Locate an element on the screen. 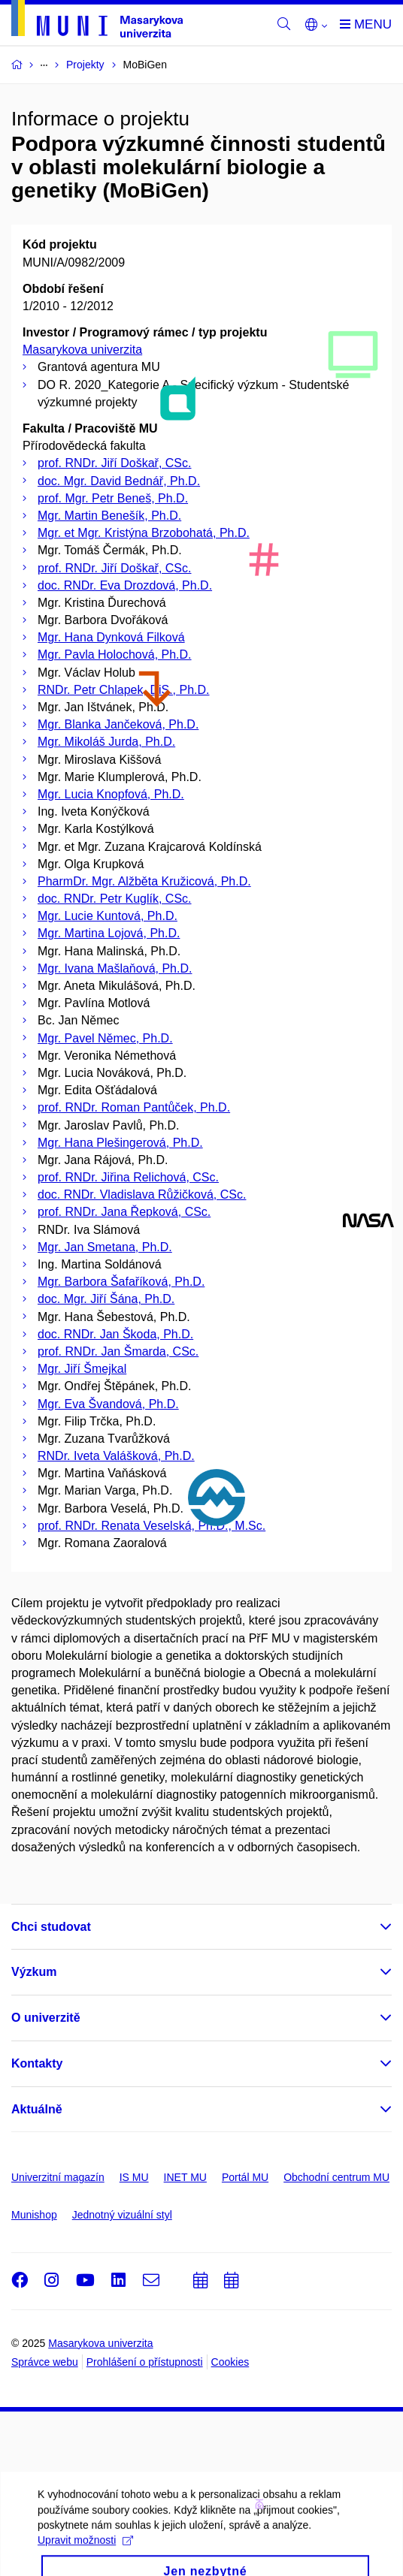 The width and height of the screenshot is (403, 2576). shanghai metro official app or website is located at coordinates (217, 1498).